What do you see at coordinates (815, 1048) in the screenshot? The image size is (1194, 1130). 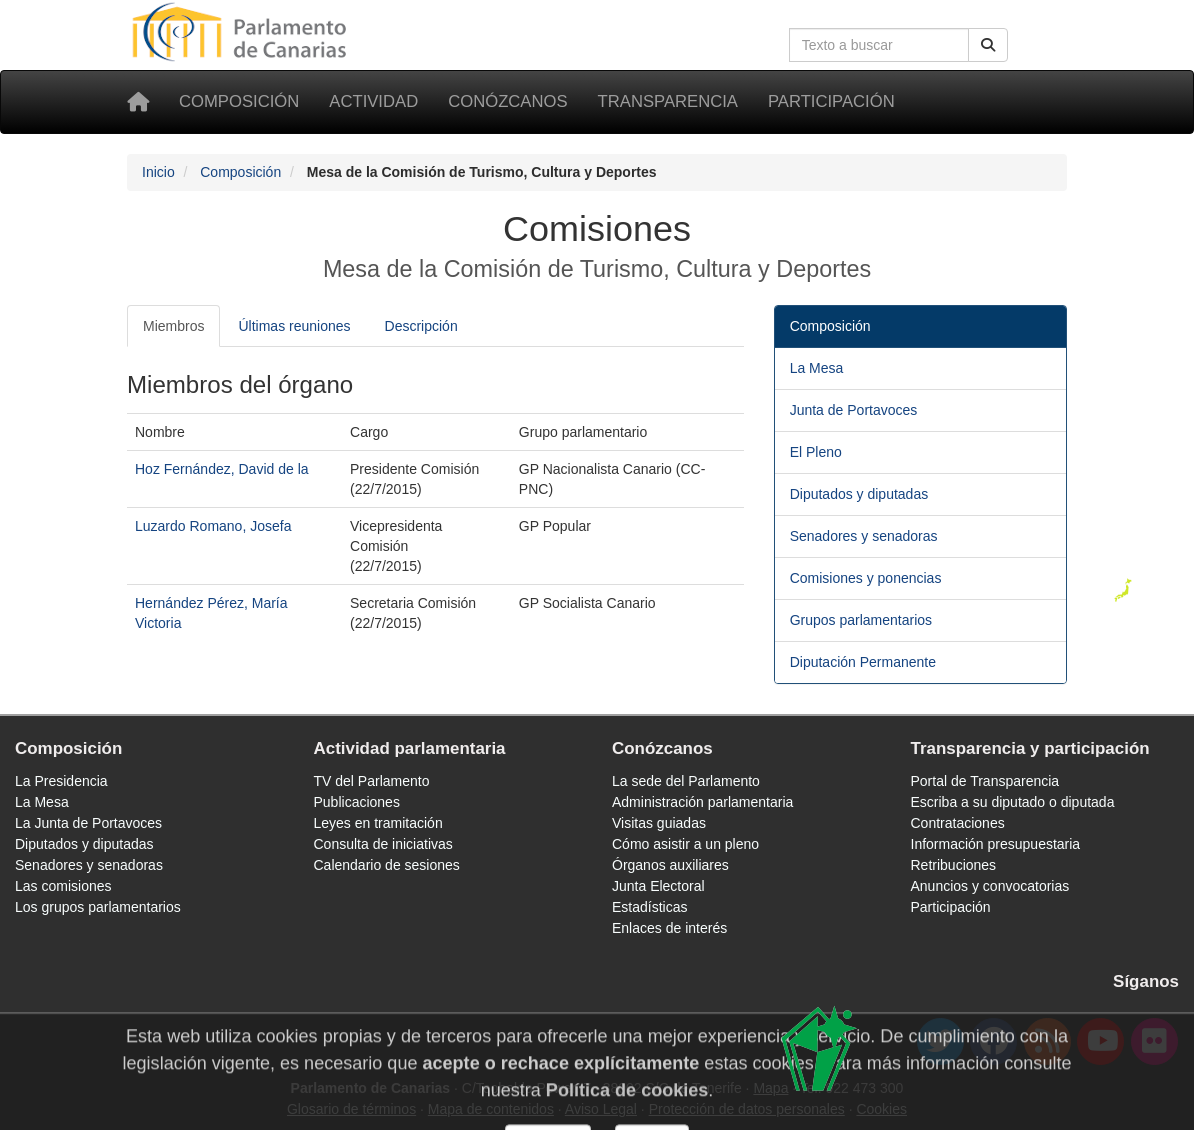 I see `indicates a racing or competition game mode` at bounding box center [815, 1048].